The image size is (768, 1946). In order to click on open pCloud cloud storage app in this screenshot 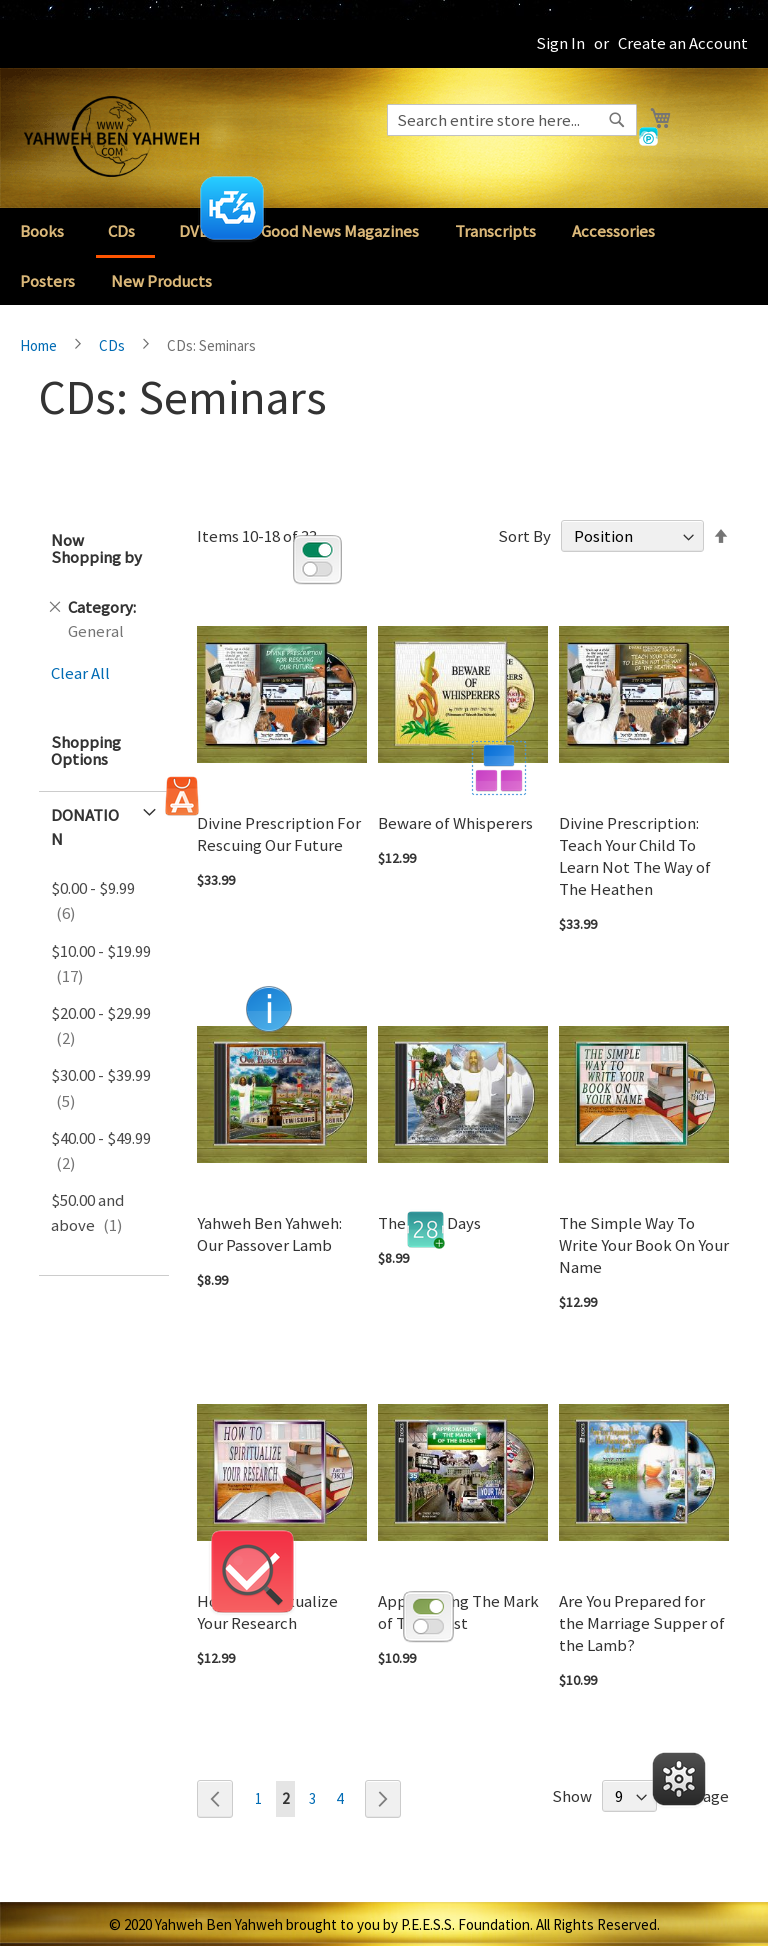, I will do `click(648, 136)`.